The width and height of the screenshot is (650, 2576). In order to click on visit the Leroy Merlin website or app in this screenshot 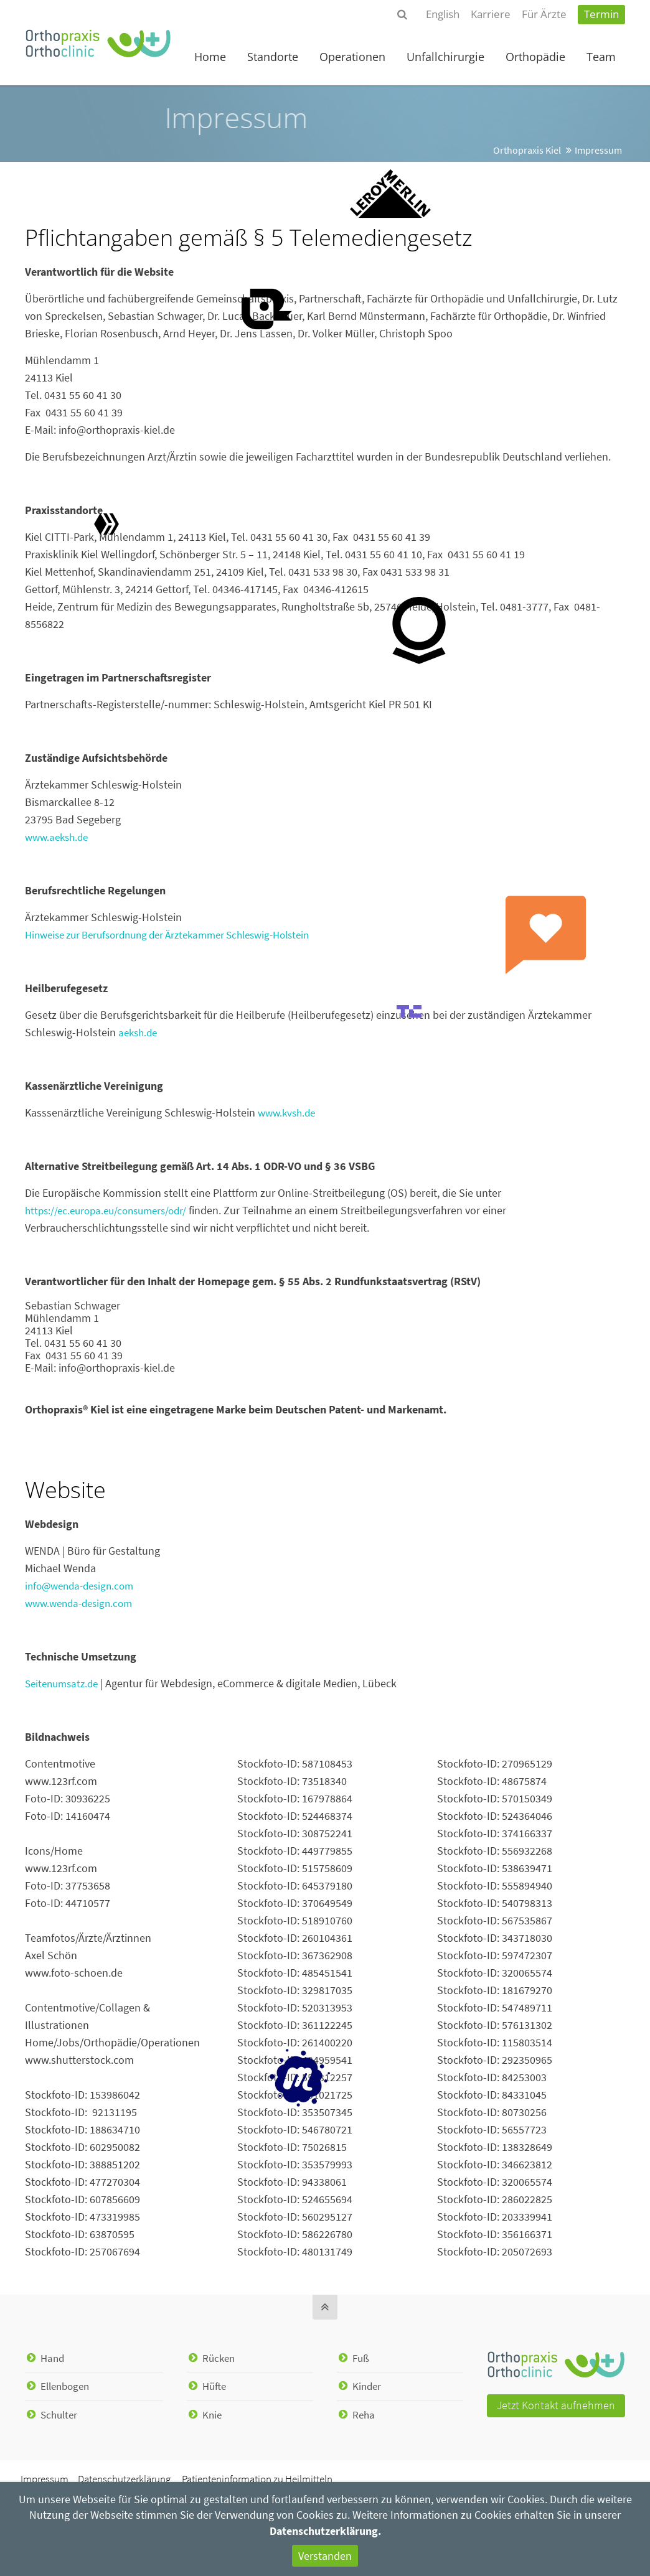, I will do `click(390, 194)`.